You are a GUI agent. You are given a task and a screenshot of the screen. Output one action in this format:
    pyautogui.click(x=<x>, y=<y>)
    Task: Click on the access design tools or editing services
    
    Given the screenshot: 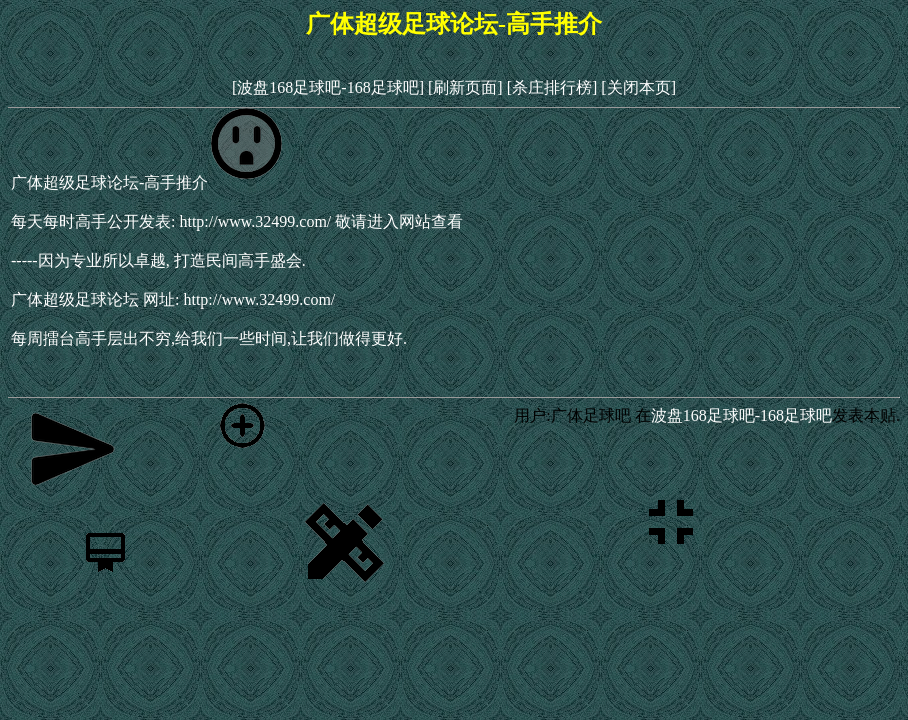 What is the action you would take?
    pyautogui.click(x=344, y=542)
    